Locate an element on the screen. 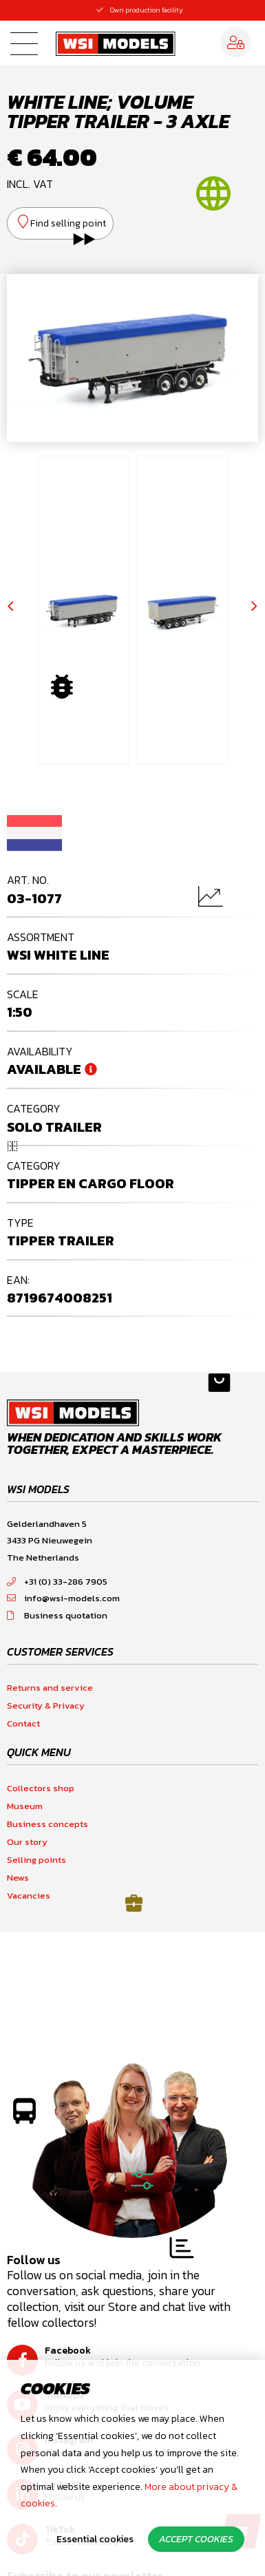 This screenshot has width=265, height=2576. skip to next track or media is located at coordinates (84, 239).